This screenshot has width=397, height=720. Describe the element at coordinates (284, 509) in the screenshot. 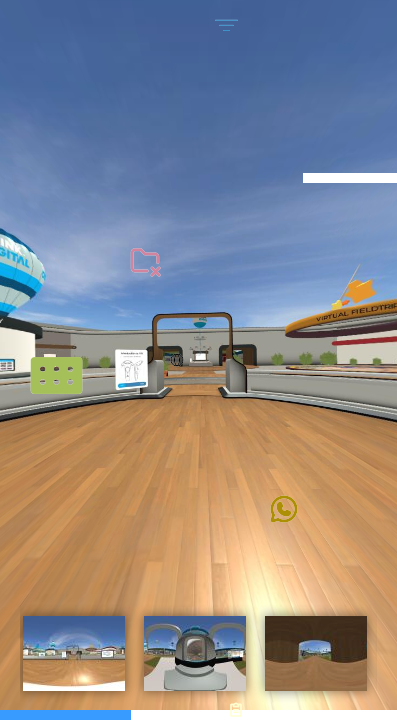

I see `open WhatsApp messaging app` at that location.